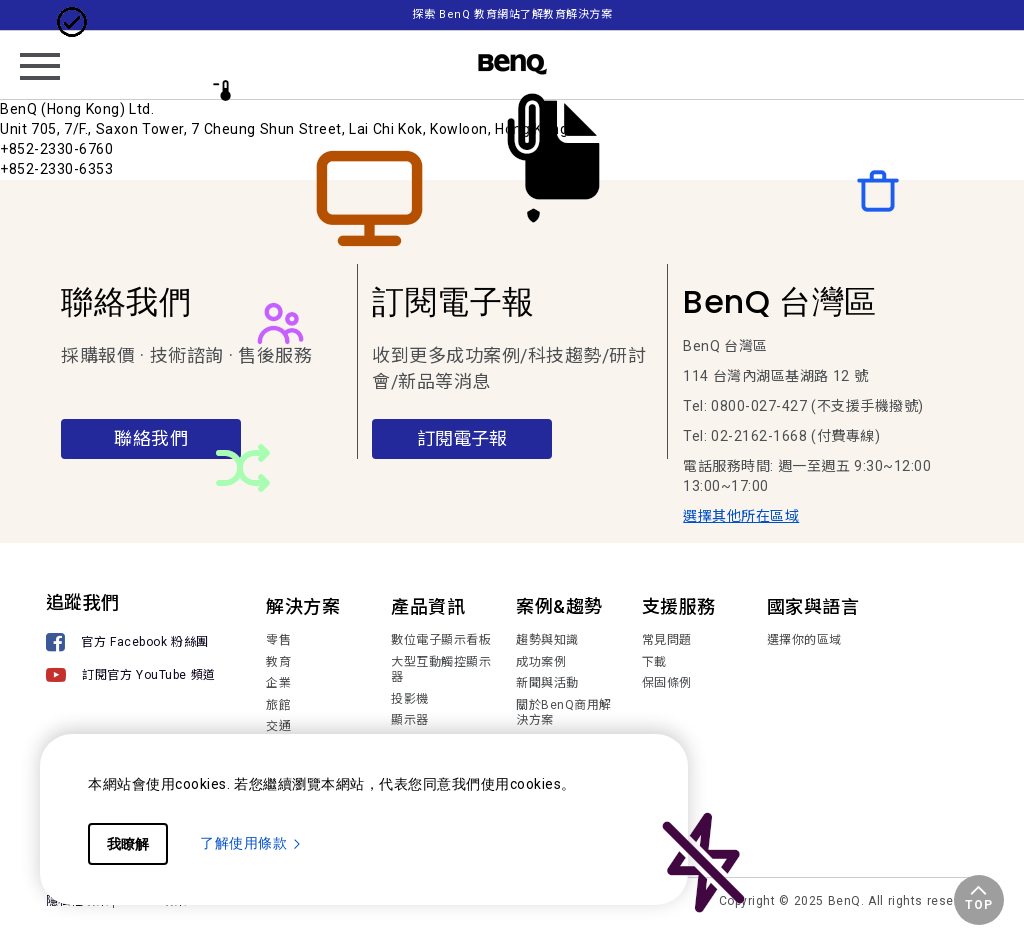 The width and height of the screenshot is (1024, 945). What do you see at coordinates (553, 146) in the screenshot?
I see `attach a file or document` at bounding box center [553, 146].